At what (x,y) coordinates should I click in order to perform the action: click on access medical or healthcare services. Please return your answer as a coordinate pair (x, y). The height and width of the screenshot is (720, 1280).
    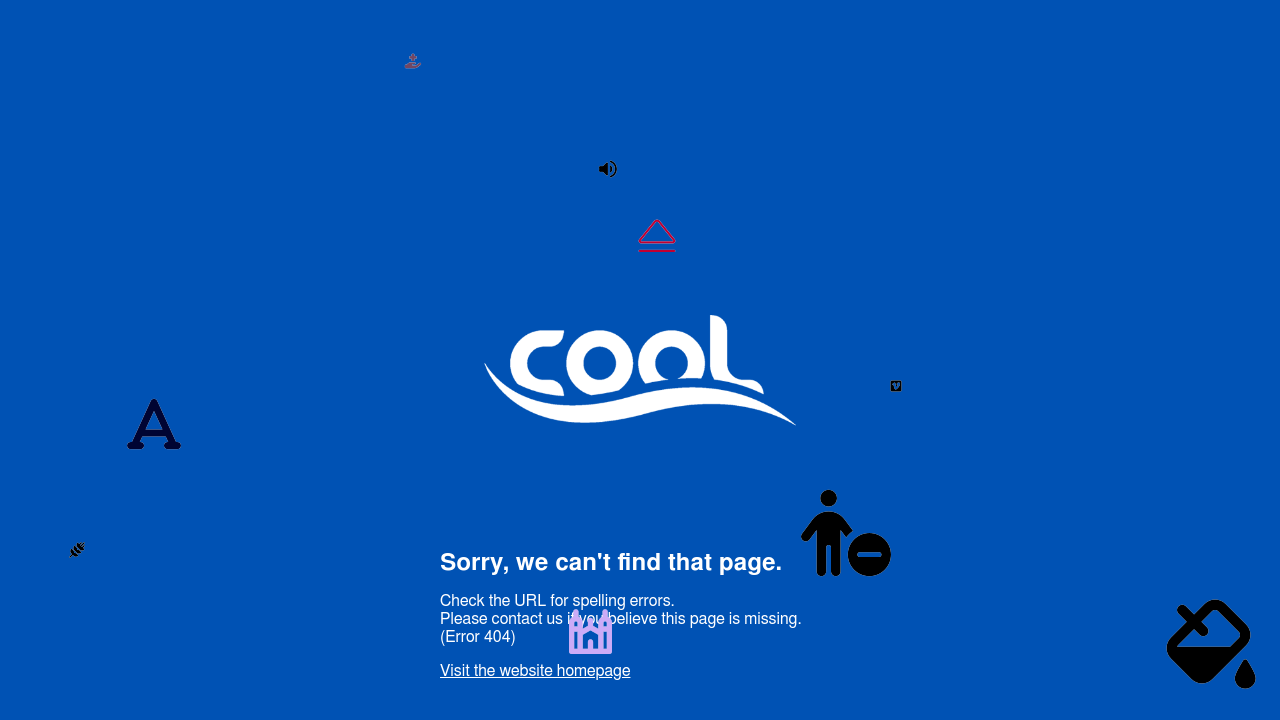
    Looking at the image, I should click on (413, 61).